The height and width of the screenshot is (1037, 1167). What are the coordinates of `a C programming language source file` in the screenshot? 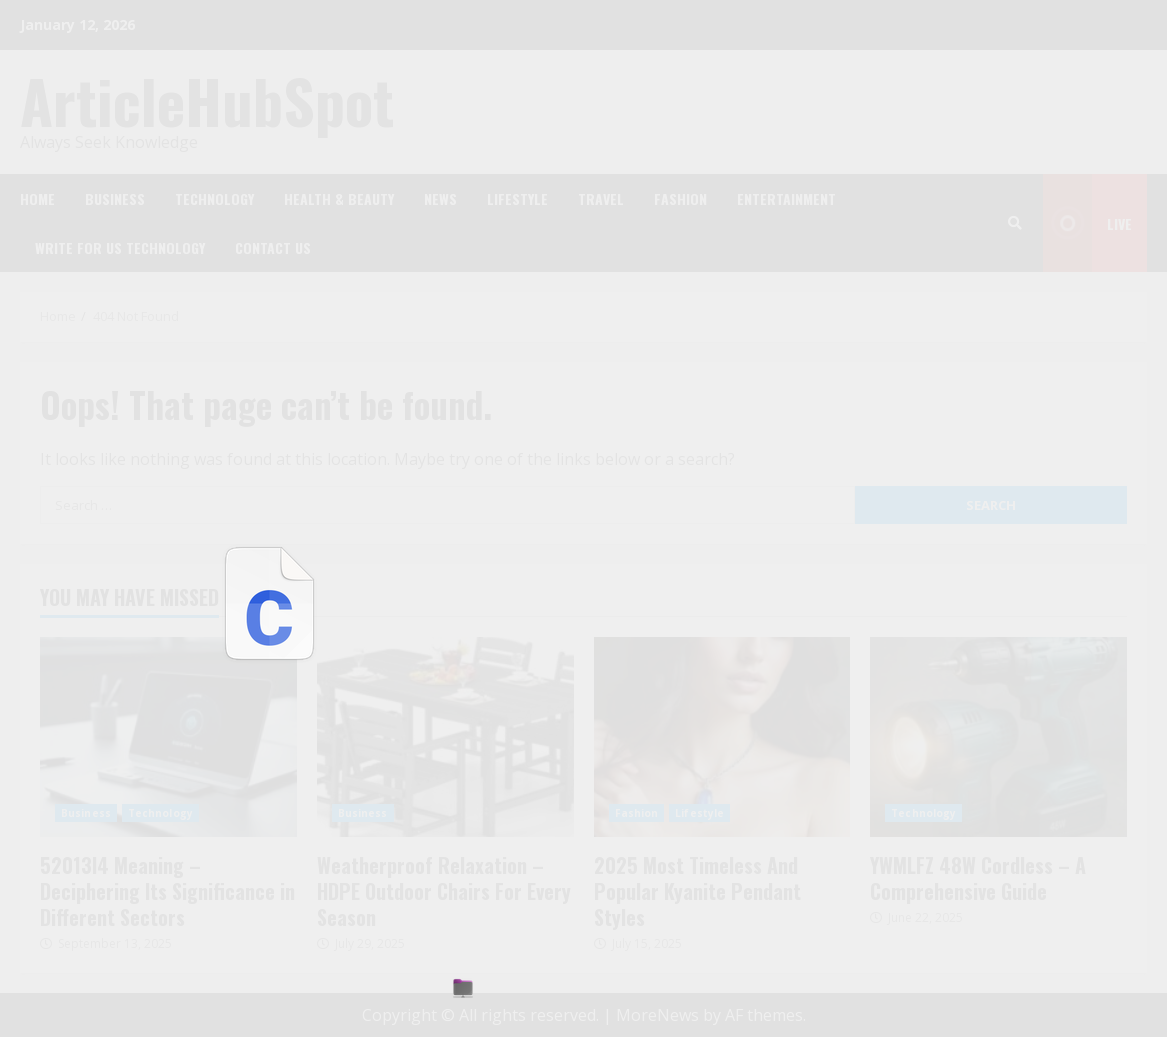 It's located at (269, 603).